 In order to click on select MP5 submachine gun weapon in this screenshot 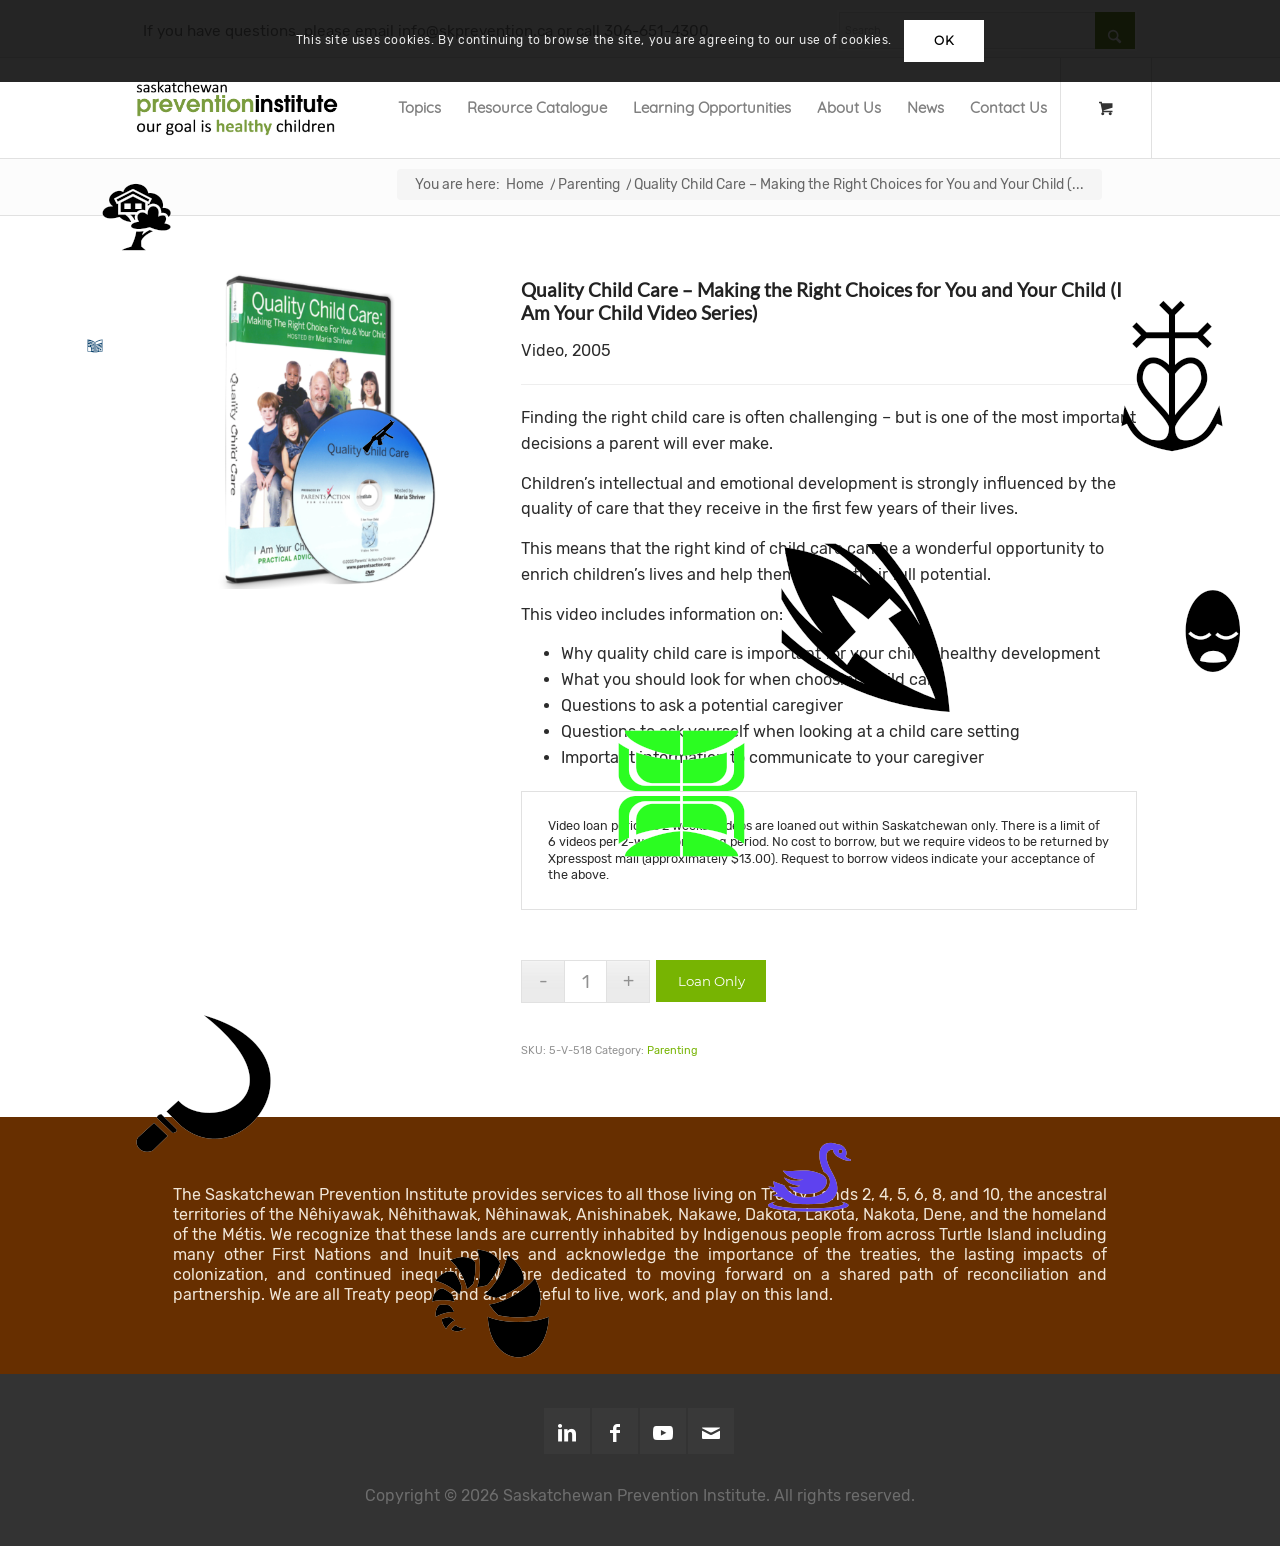, I will do `click(378, 436)`.